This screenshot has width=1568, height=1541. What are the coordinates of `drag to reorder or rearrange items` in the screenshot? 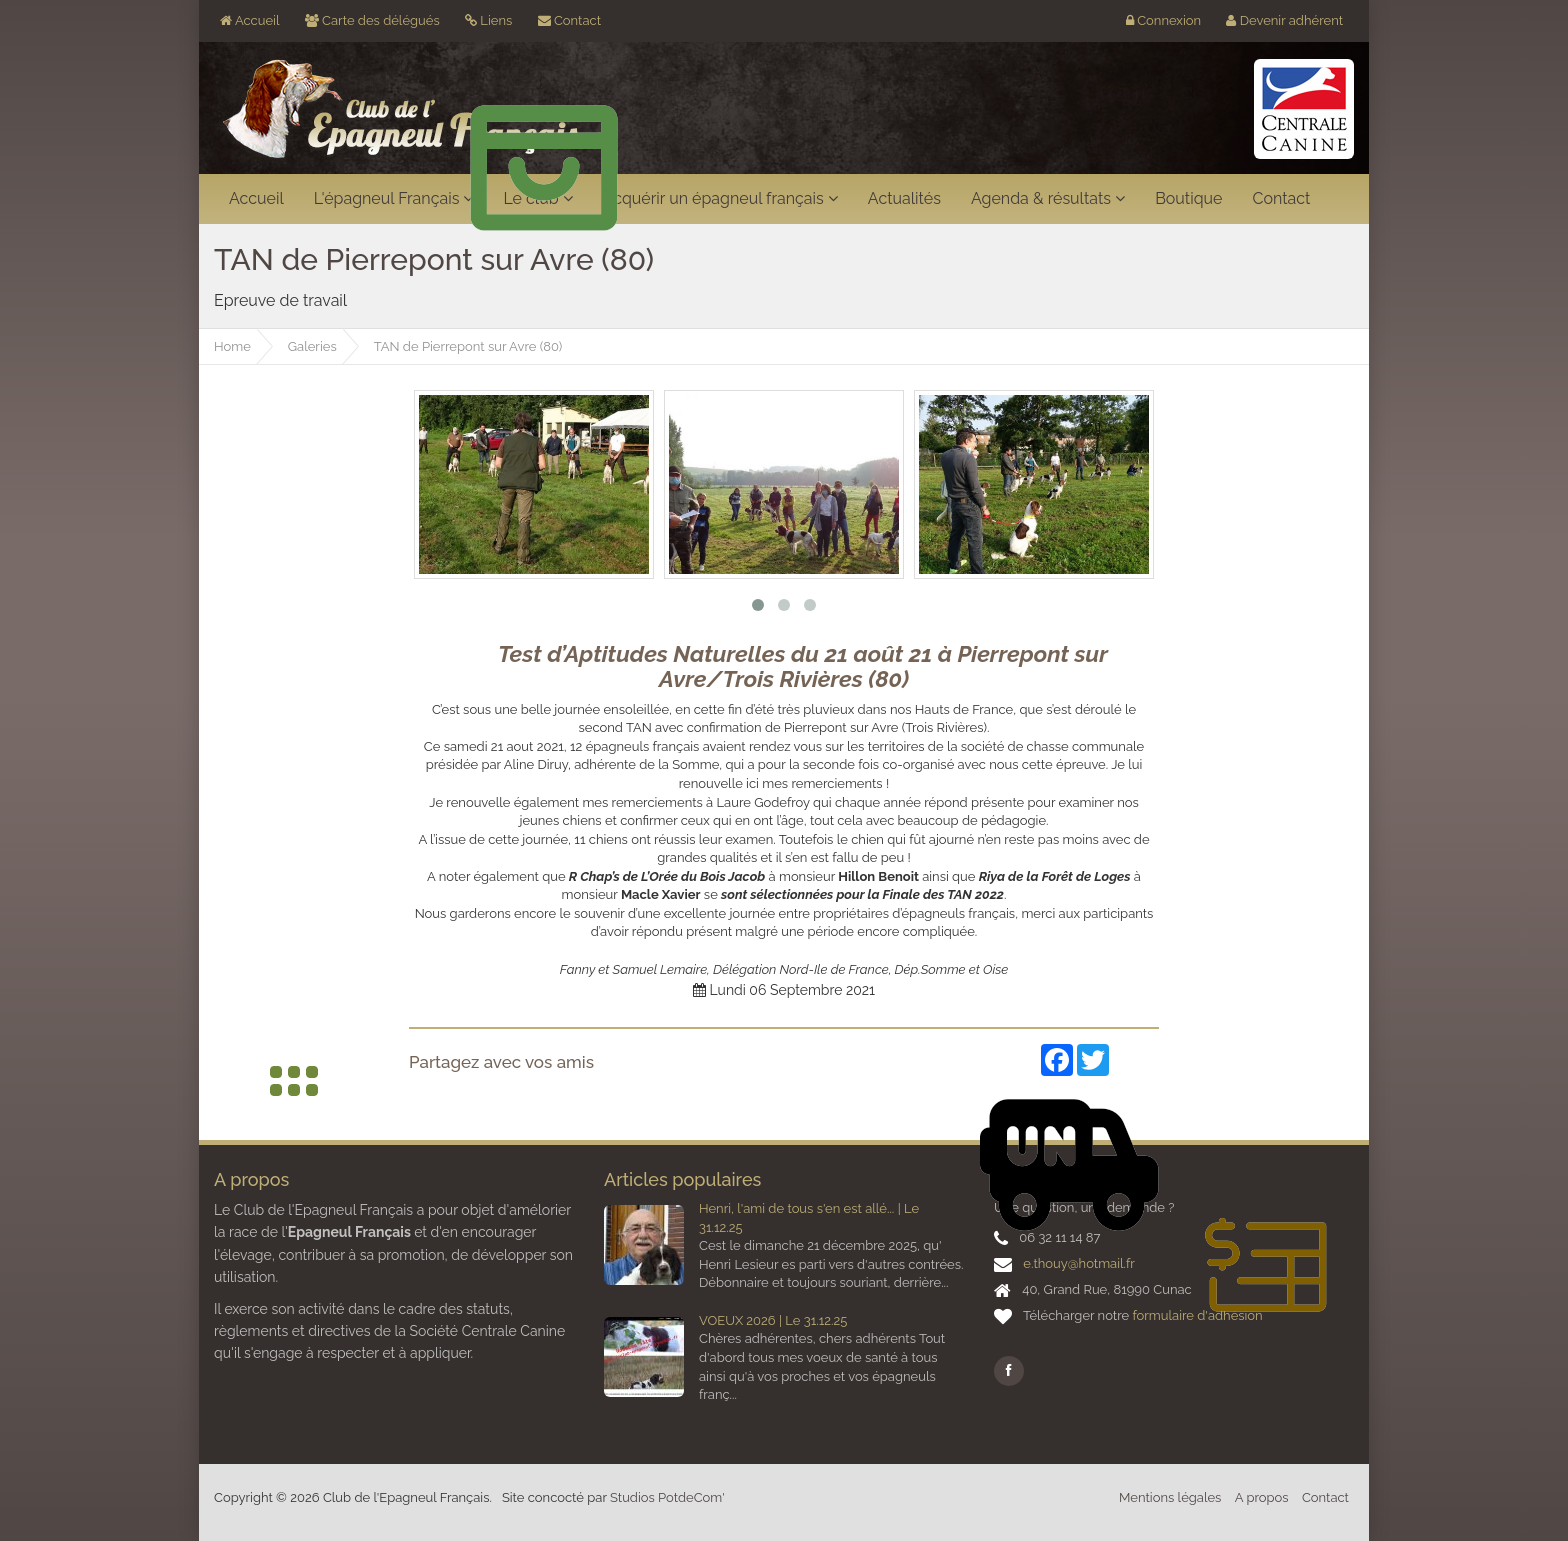 It's located at (294, 1081).